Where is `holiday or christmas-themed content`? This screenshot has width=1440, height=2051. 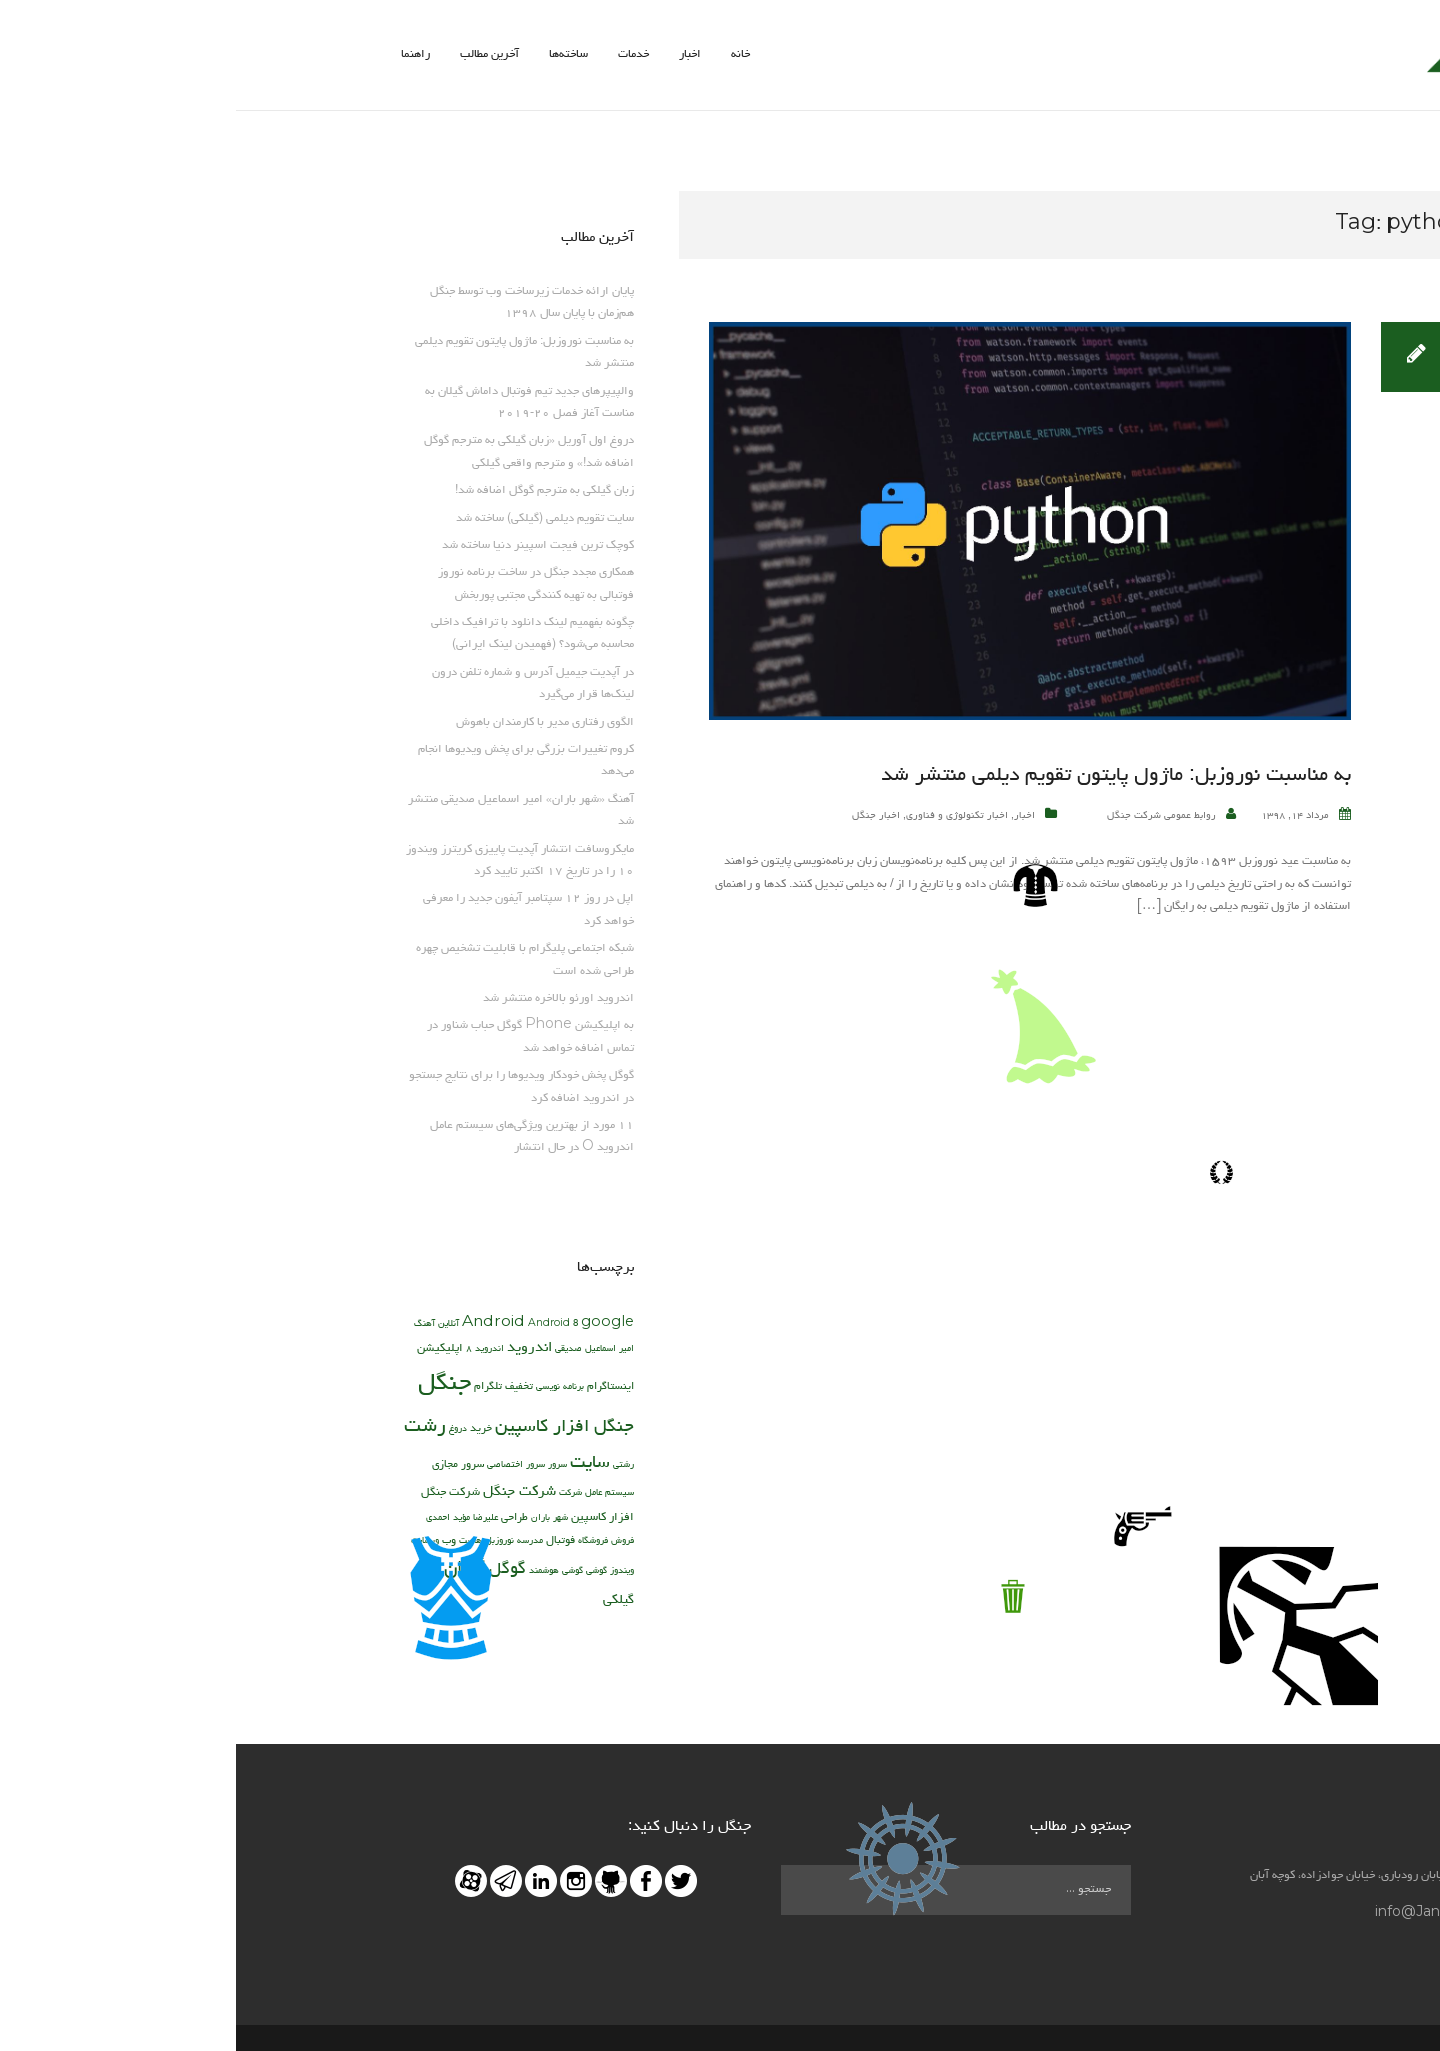
holiday or christmas-themed content is located at coordinates (1043, 1026).